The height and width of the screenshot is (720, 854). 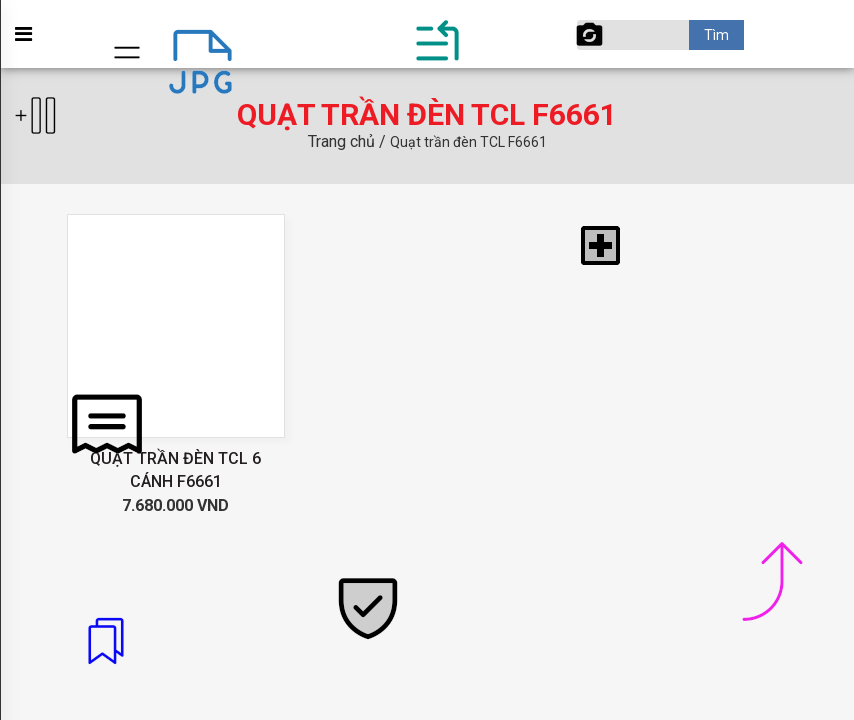 I want to click on view or open a JPG image file, so click(x=202, y=64).